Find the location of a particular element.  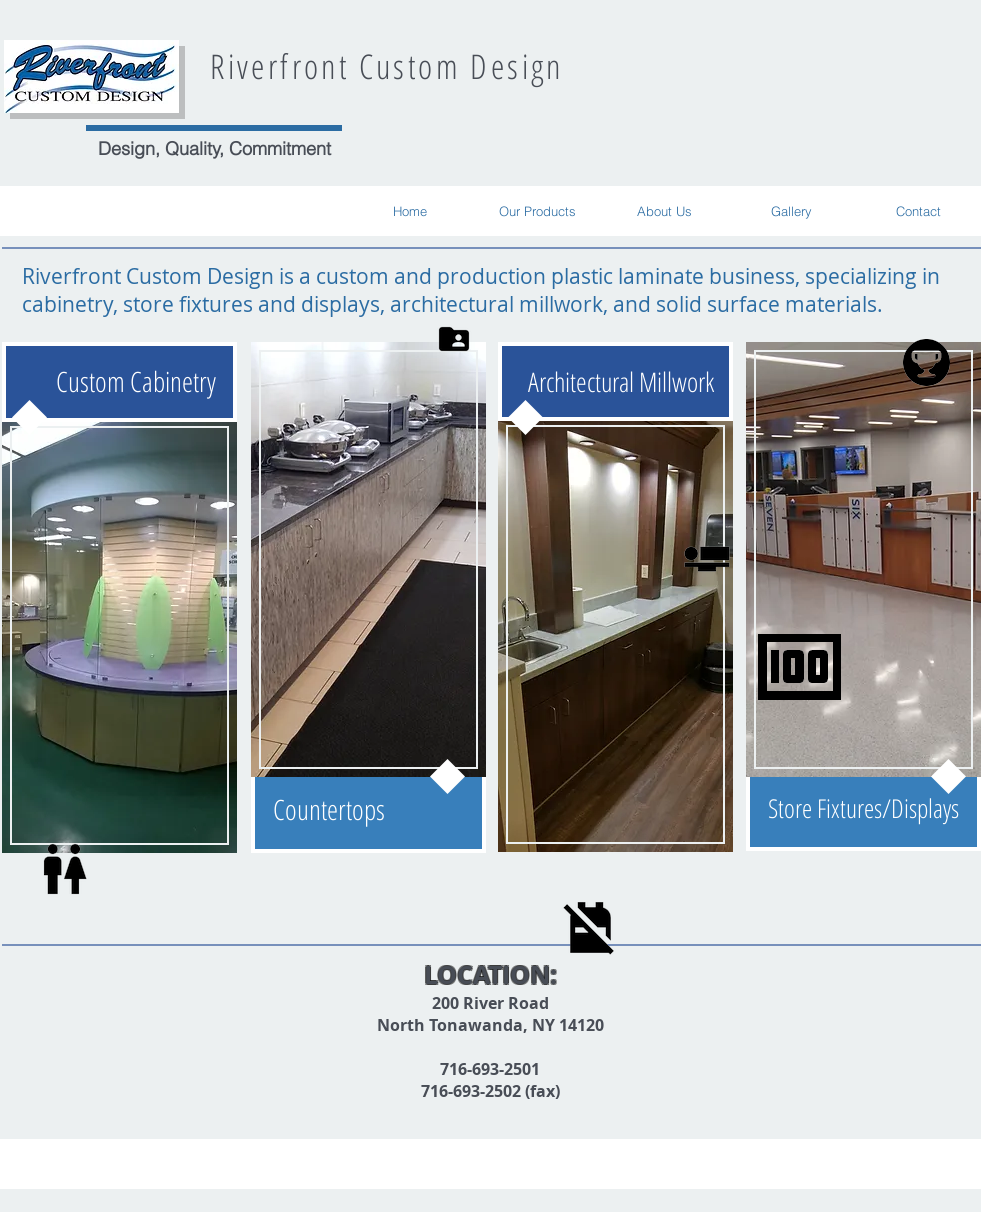

view achievements or accomplishments in your feed is located at coordinates (926, 362).